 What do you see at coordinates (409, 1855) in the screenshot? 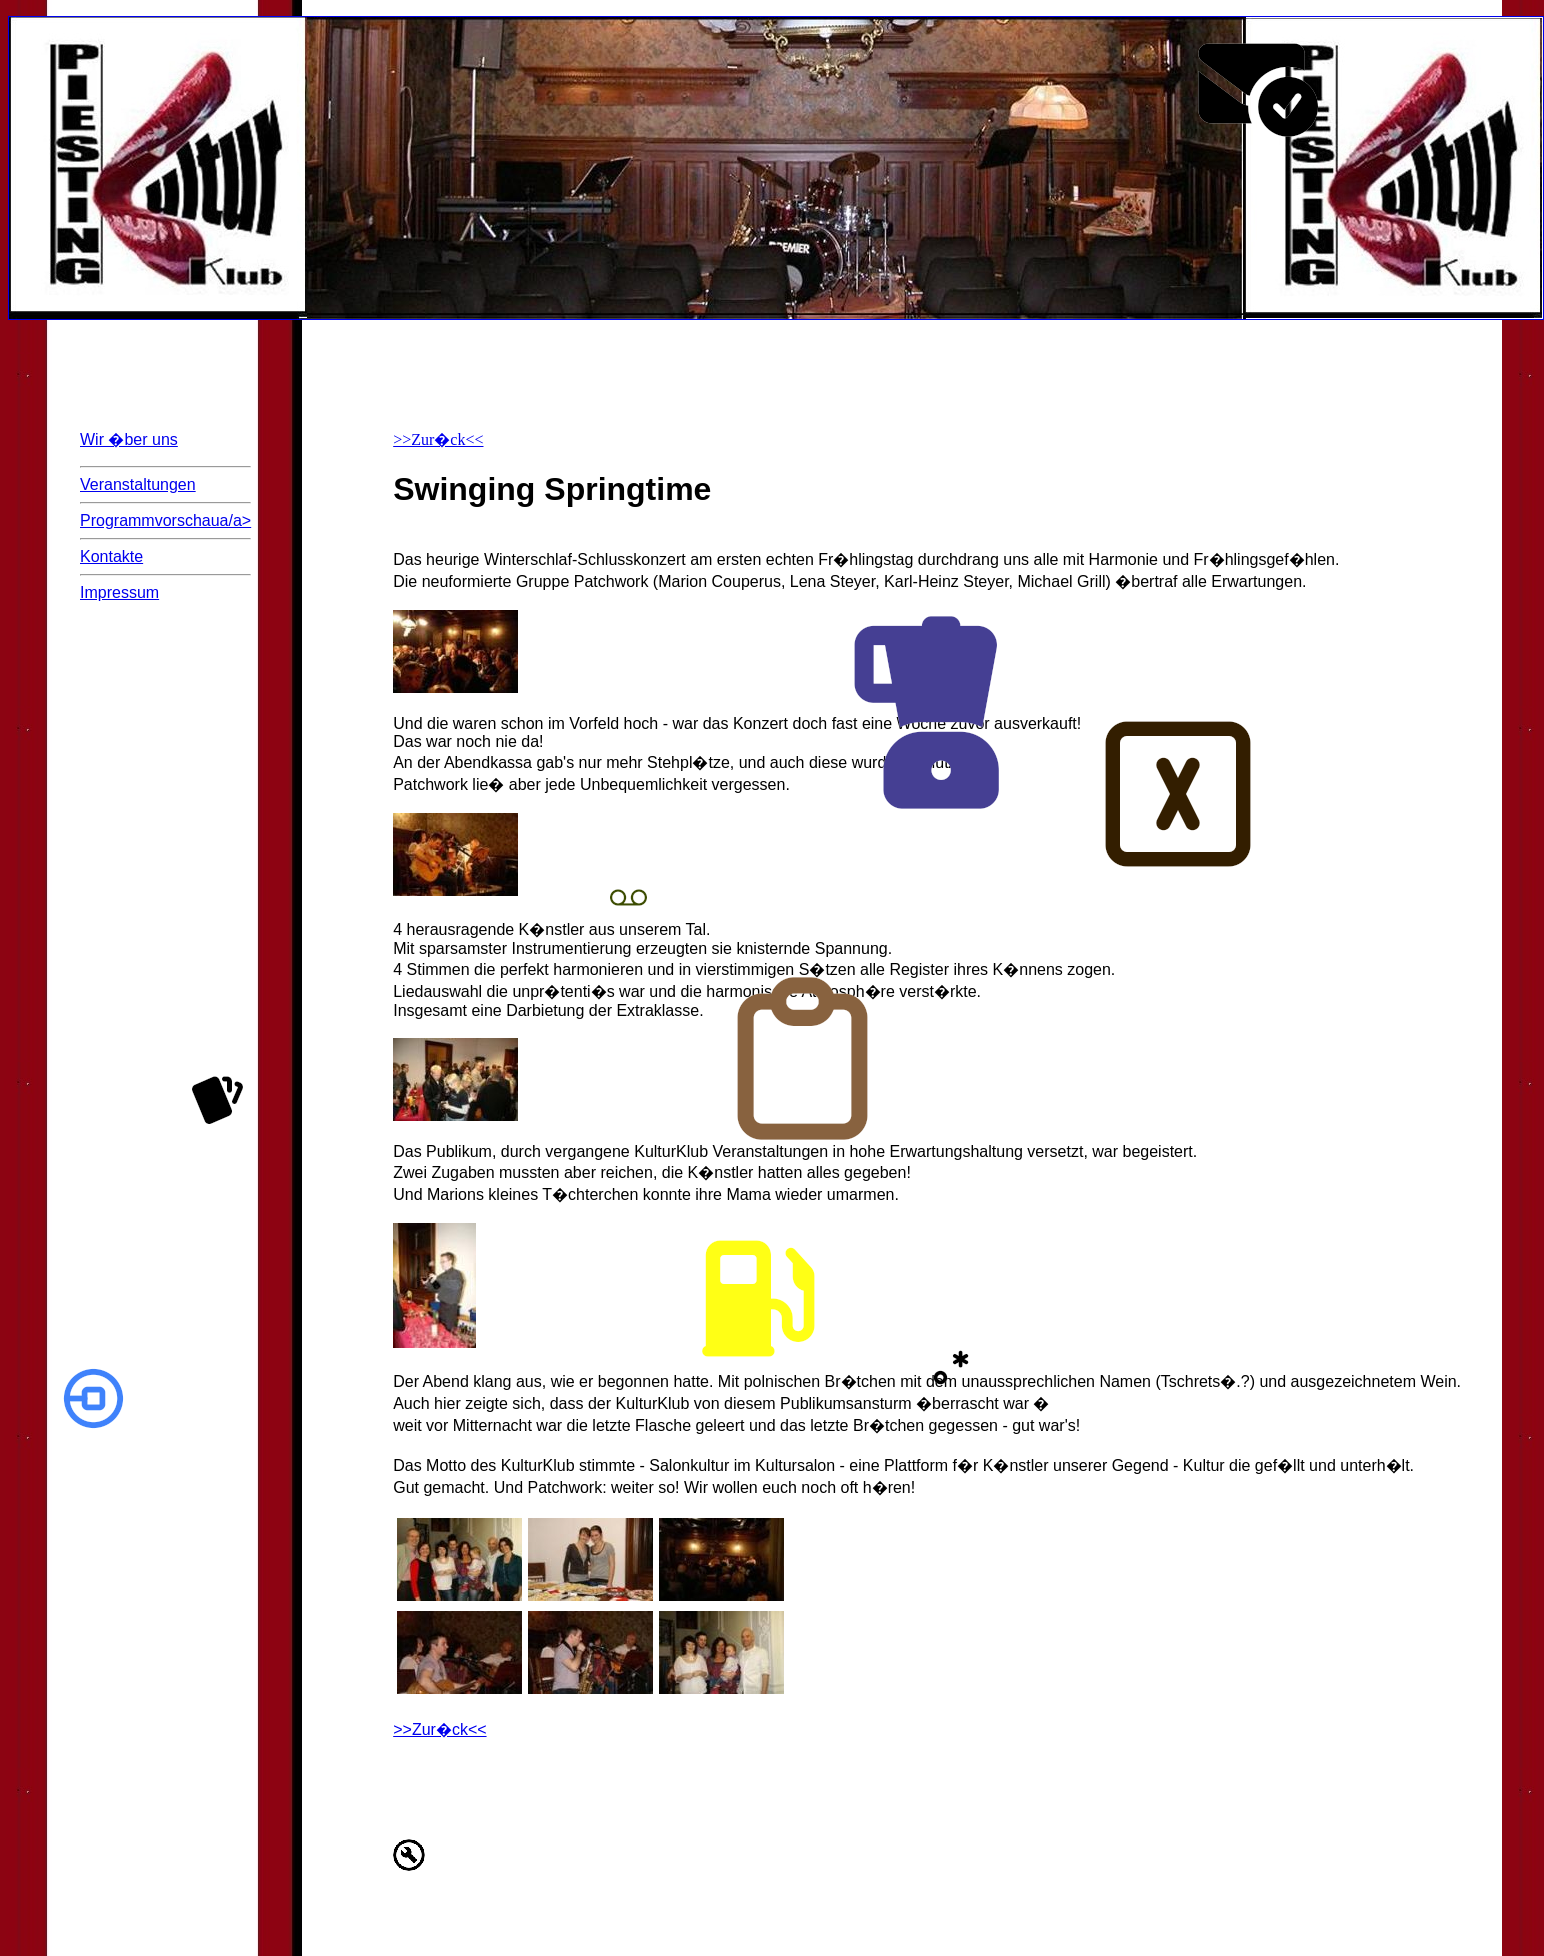
I see `access settings or configuration options` at bounding box center [409, 1855].